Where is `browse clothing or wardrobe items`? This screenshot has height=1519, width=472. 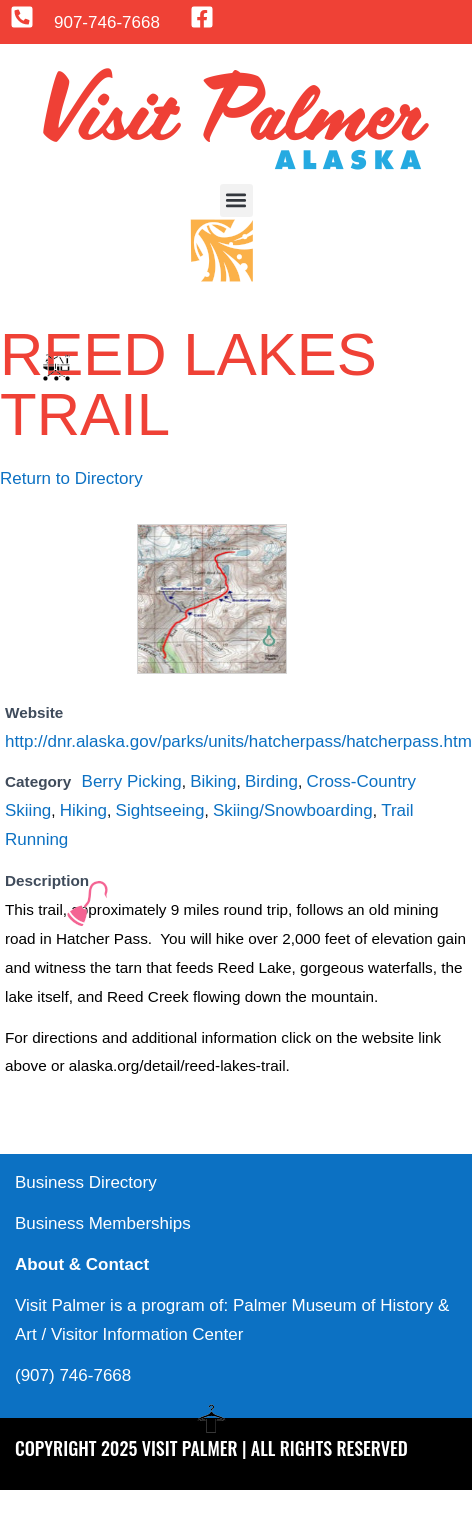 browse clothing or wardrobe items is located at coordinates (211, 1418).